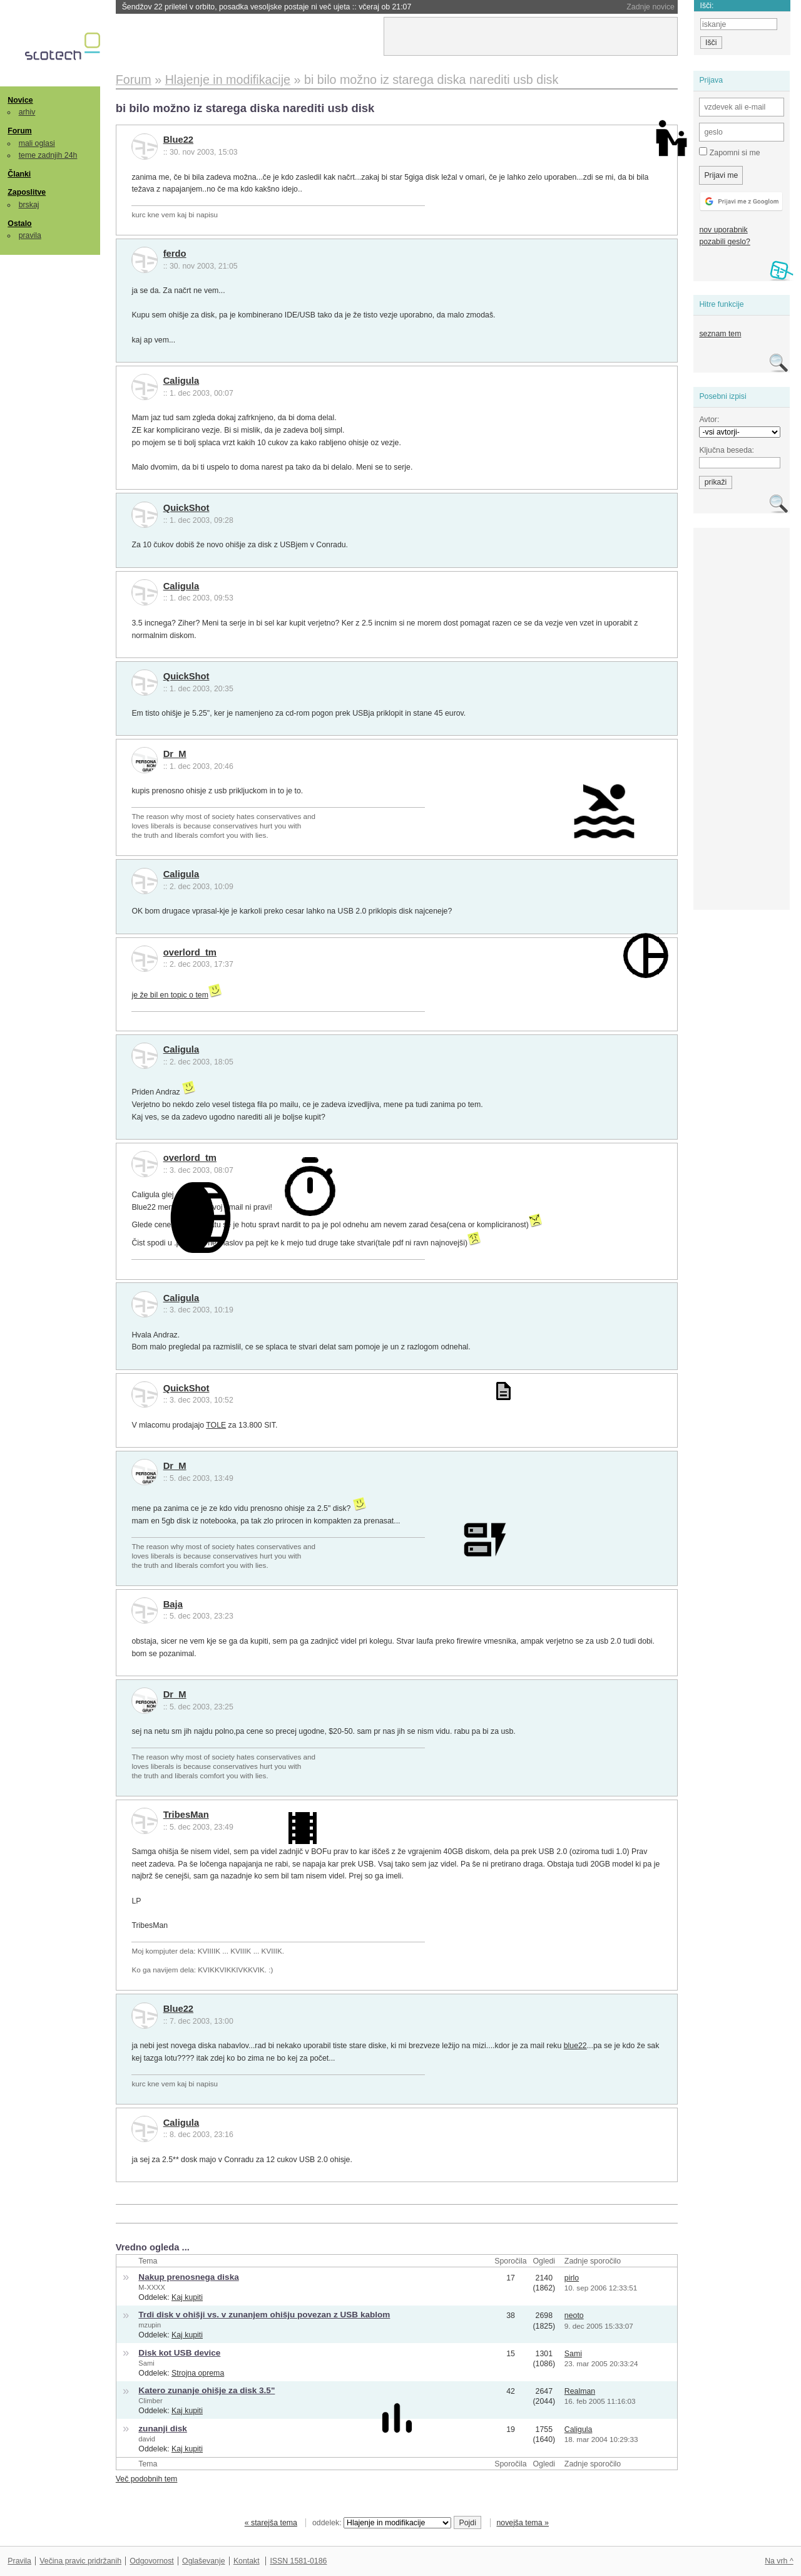 The image size is (801, 2576). Describe the element at coordinates (310, 1188) in the screenshot. I see `set a countdown timer` at that location.